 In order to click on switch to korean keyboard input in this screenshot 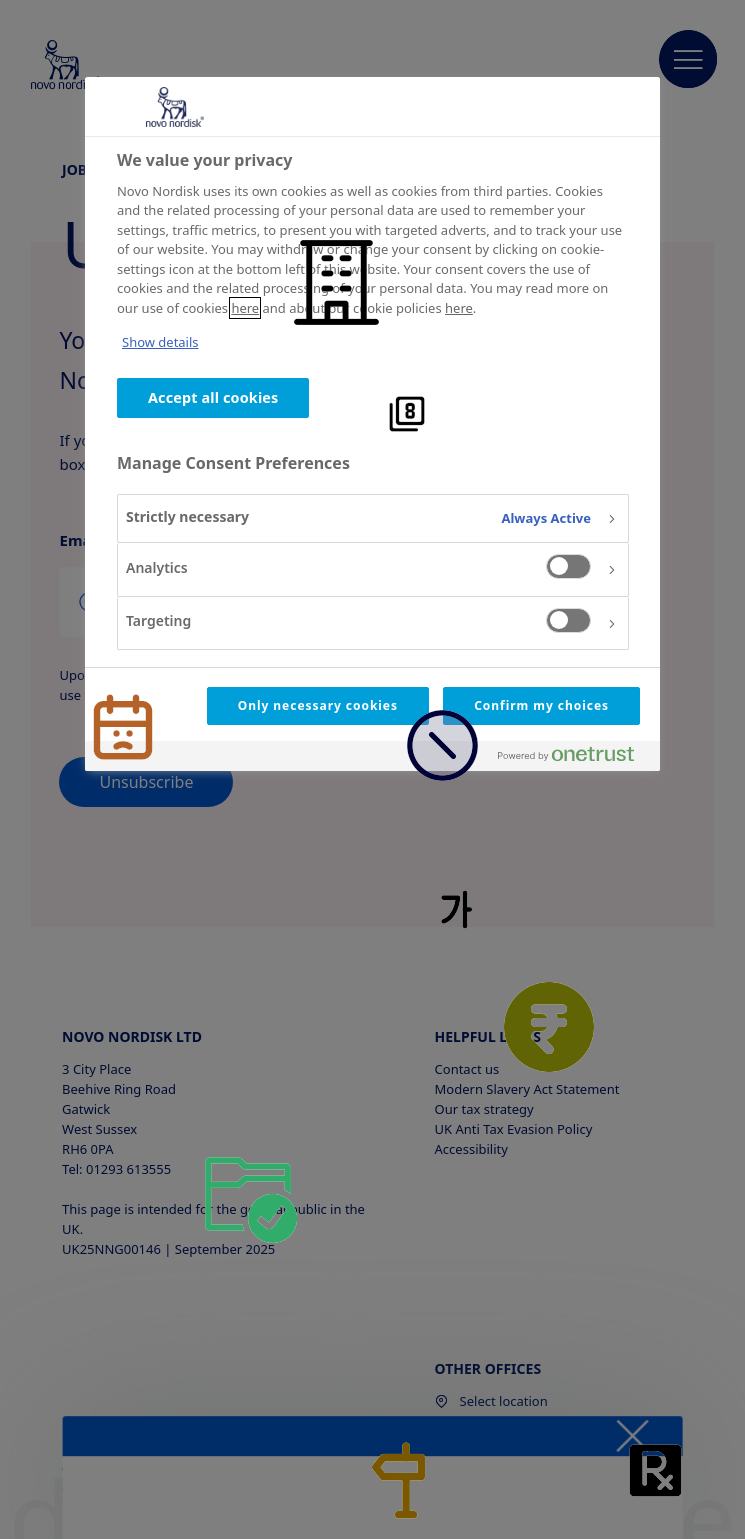, I will do `click(455, 909)`.